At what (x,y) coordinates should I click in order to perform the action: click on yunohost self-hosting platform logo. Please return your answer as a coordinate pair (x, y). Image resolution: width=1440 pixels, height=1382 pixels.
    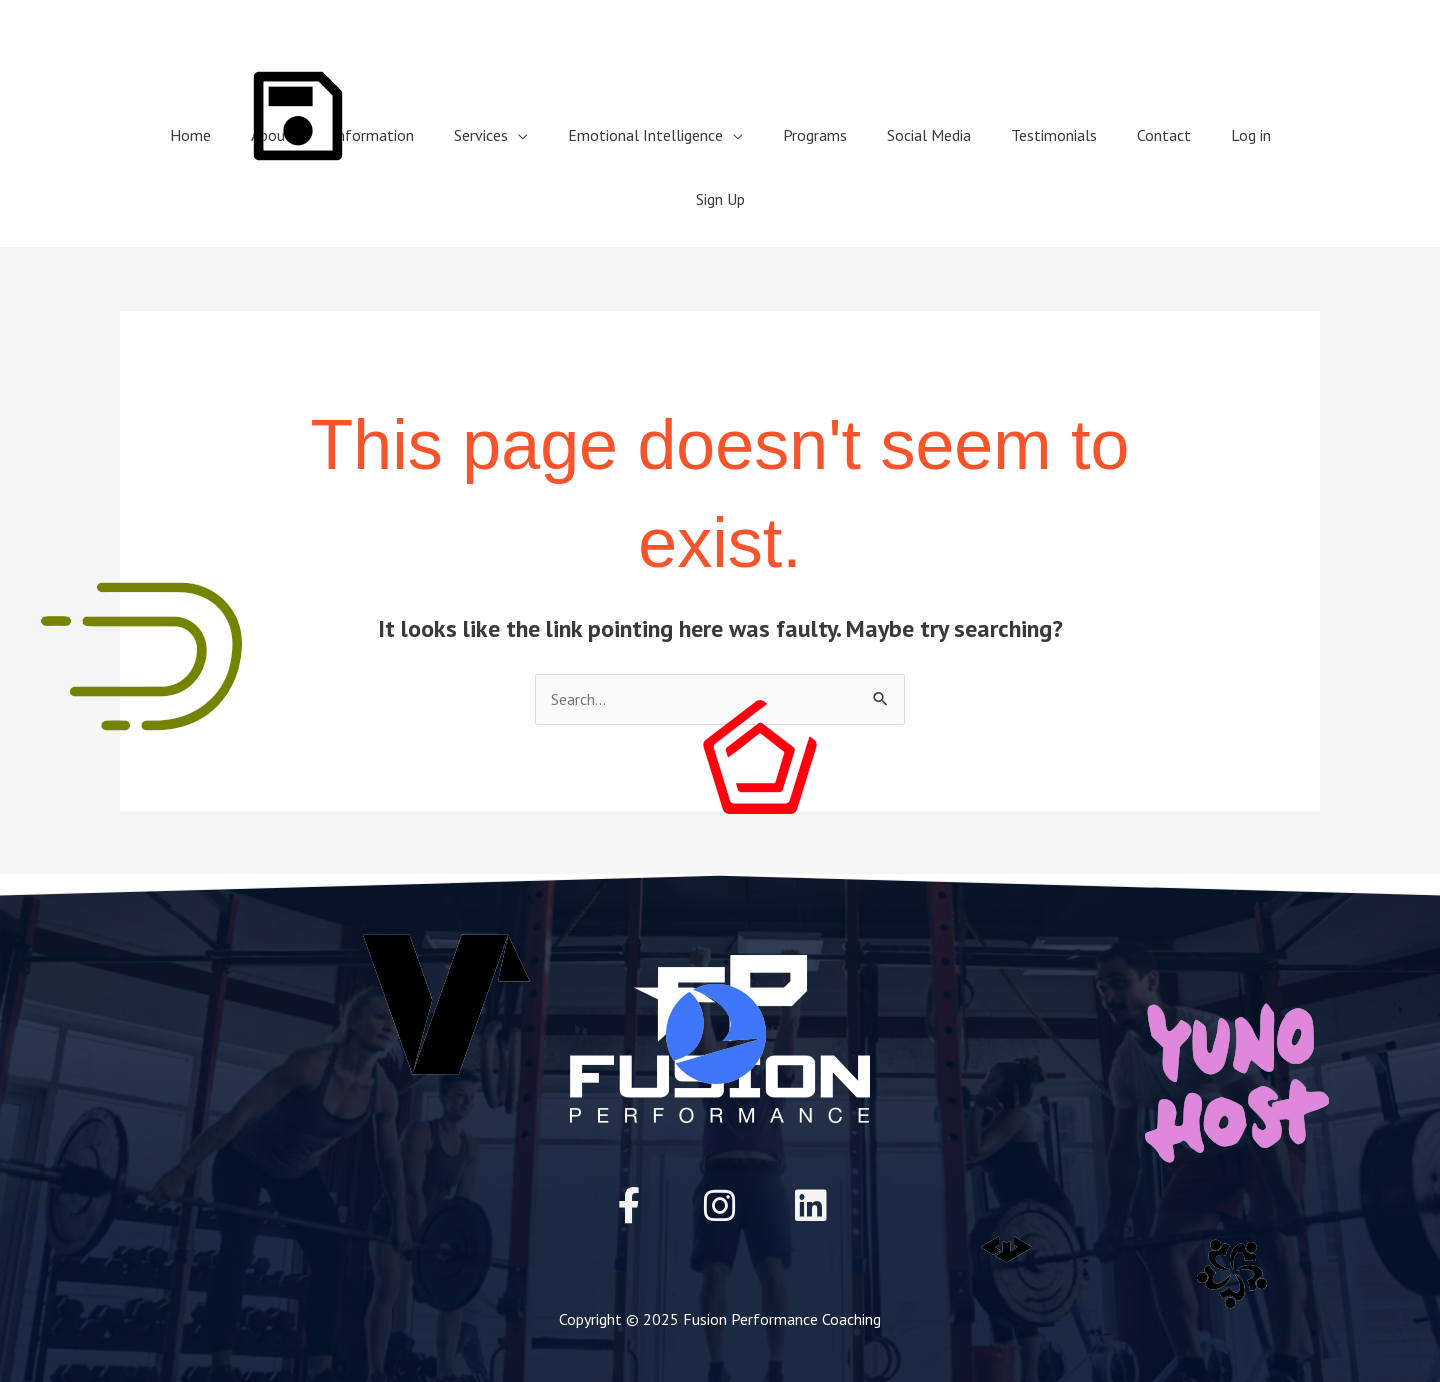
    Looking at the image, I should click on (1237, 1083).